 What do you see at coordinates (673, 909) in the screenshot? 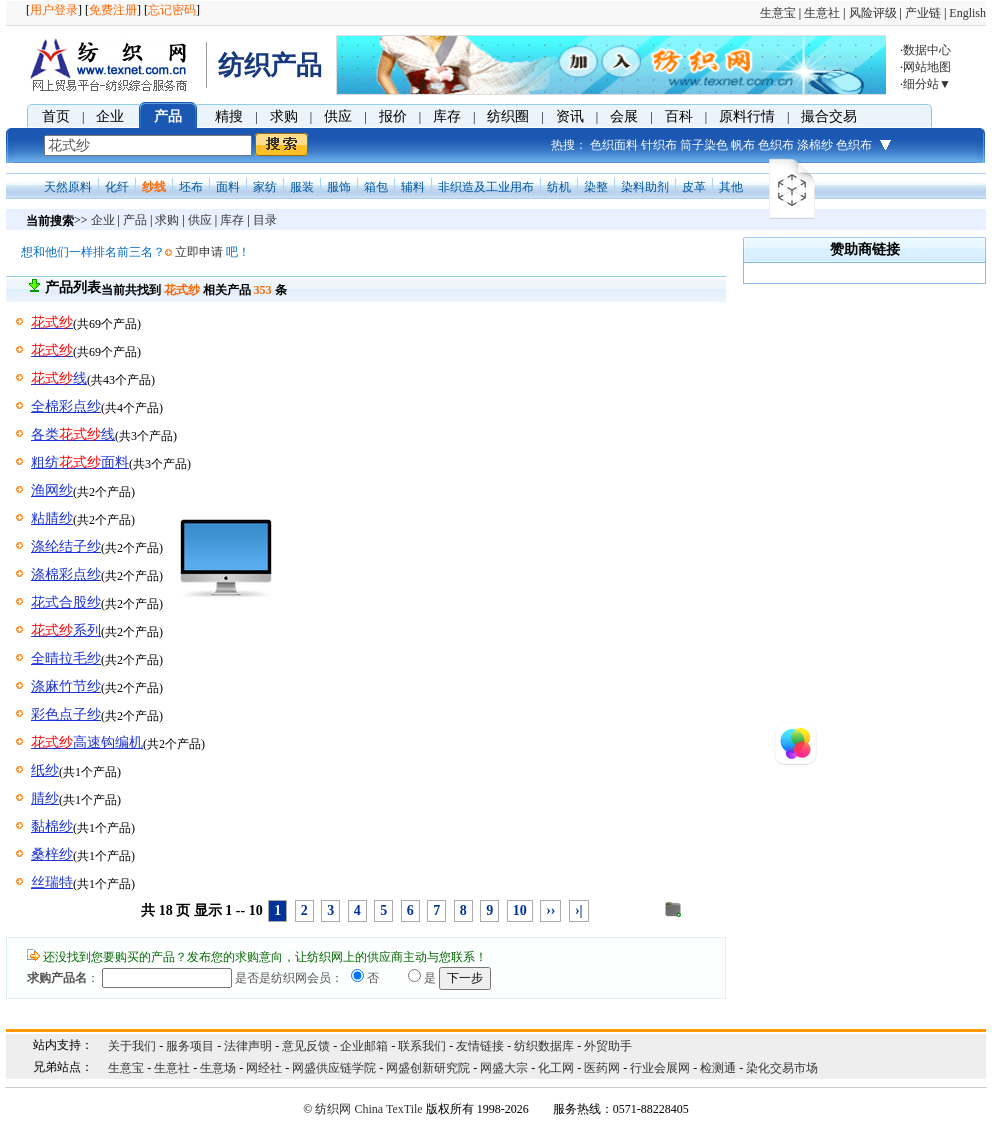
I see `create a new folder` at bounding box center [673, 909].